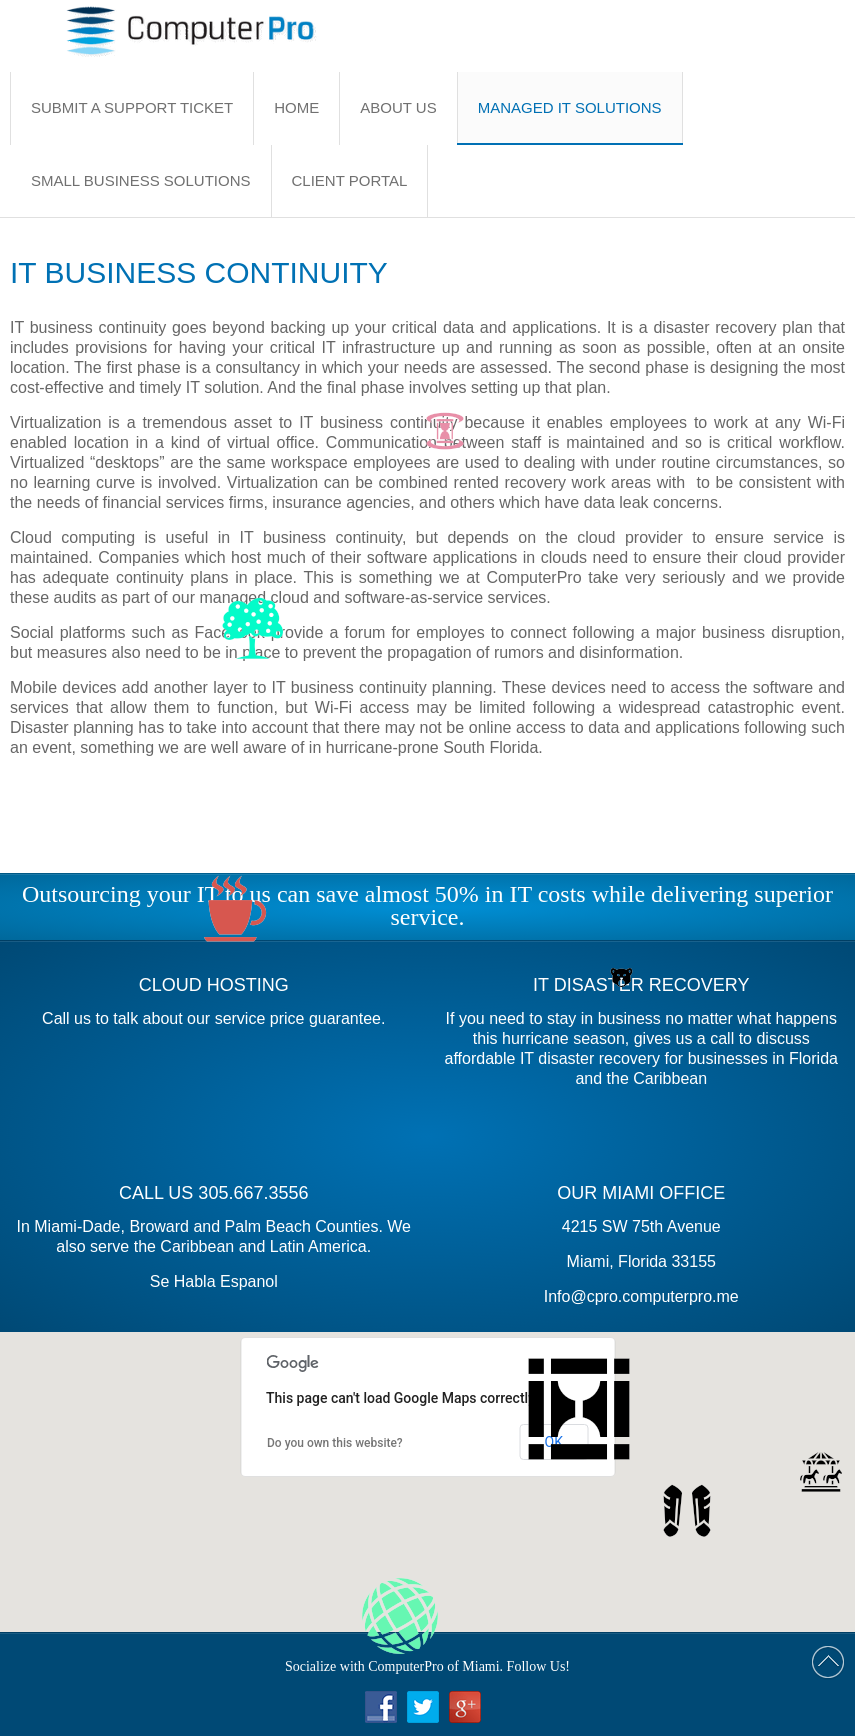 This screenshot has height=1736, width=855. What do you see at coordinates (445, 431) in the screenshot?
I see `activate a time-based trap or ability` at bounding box center [445, 431].